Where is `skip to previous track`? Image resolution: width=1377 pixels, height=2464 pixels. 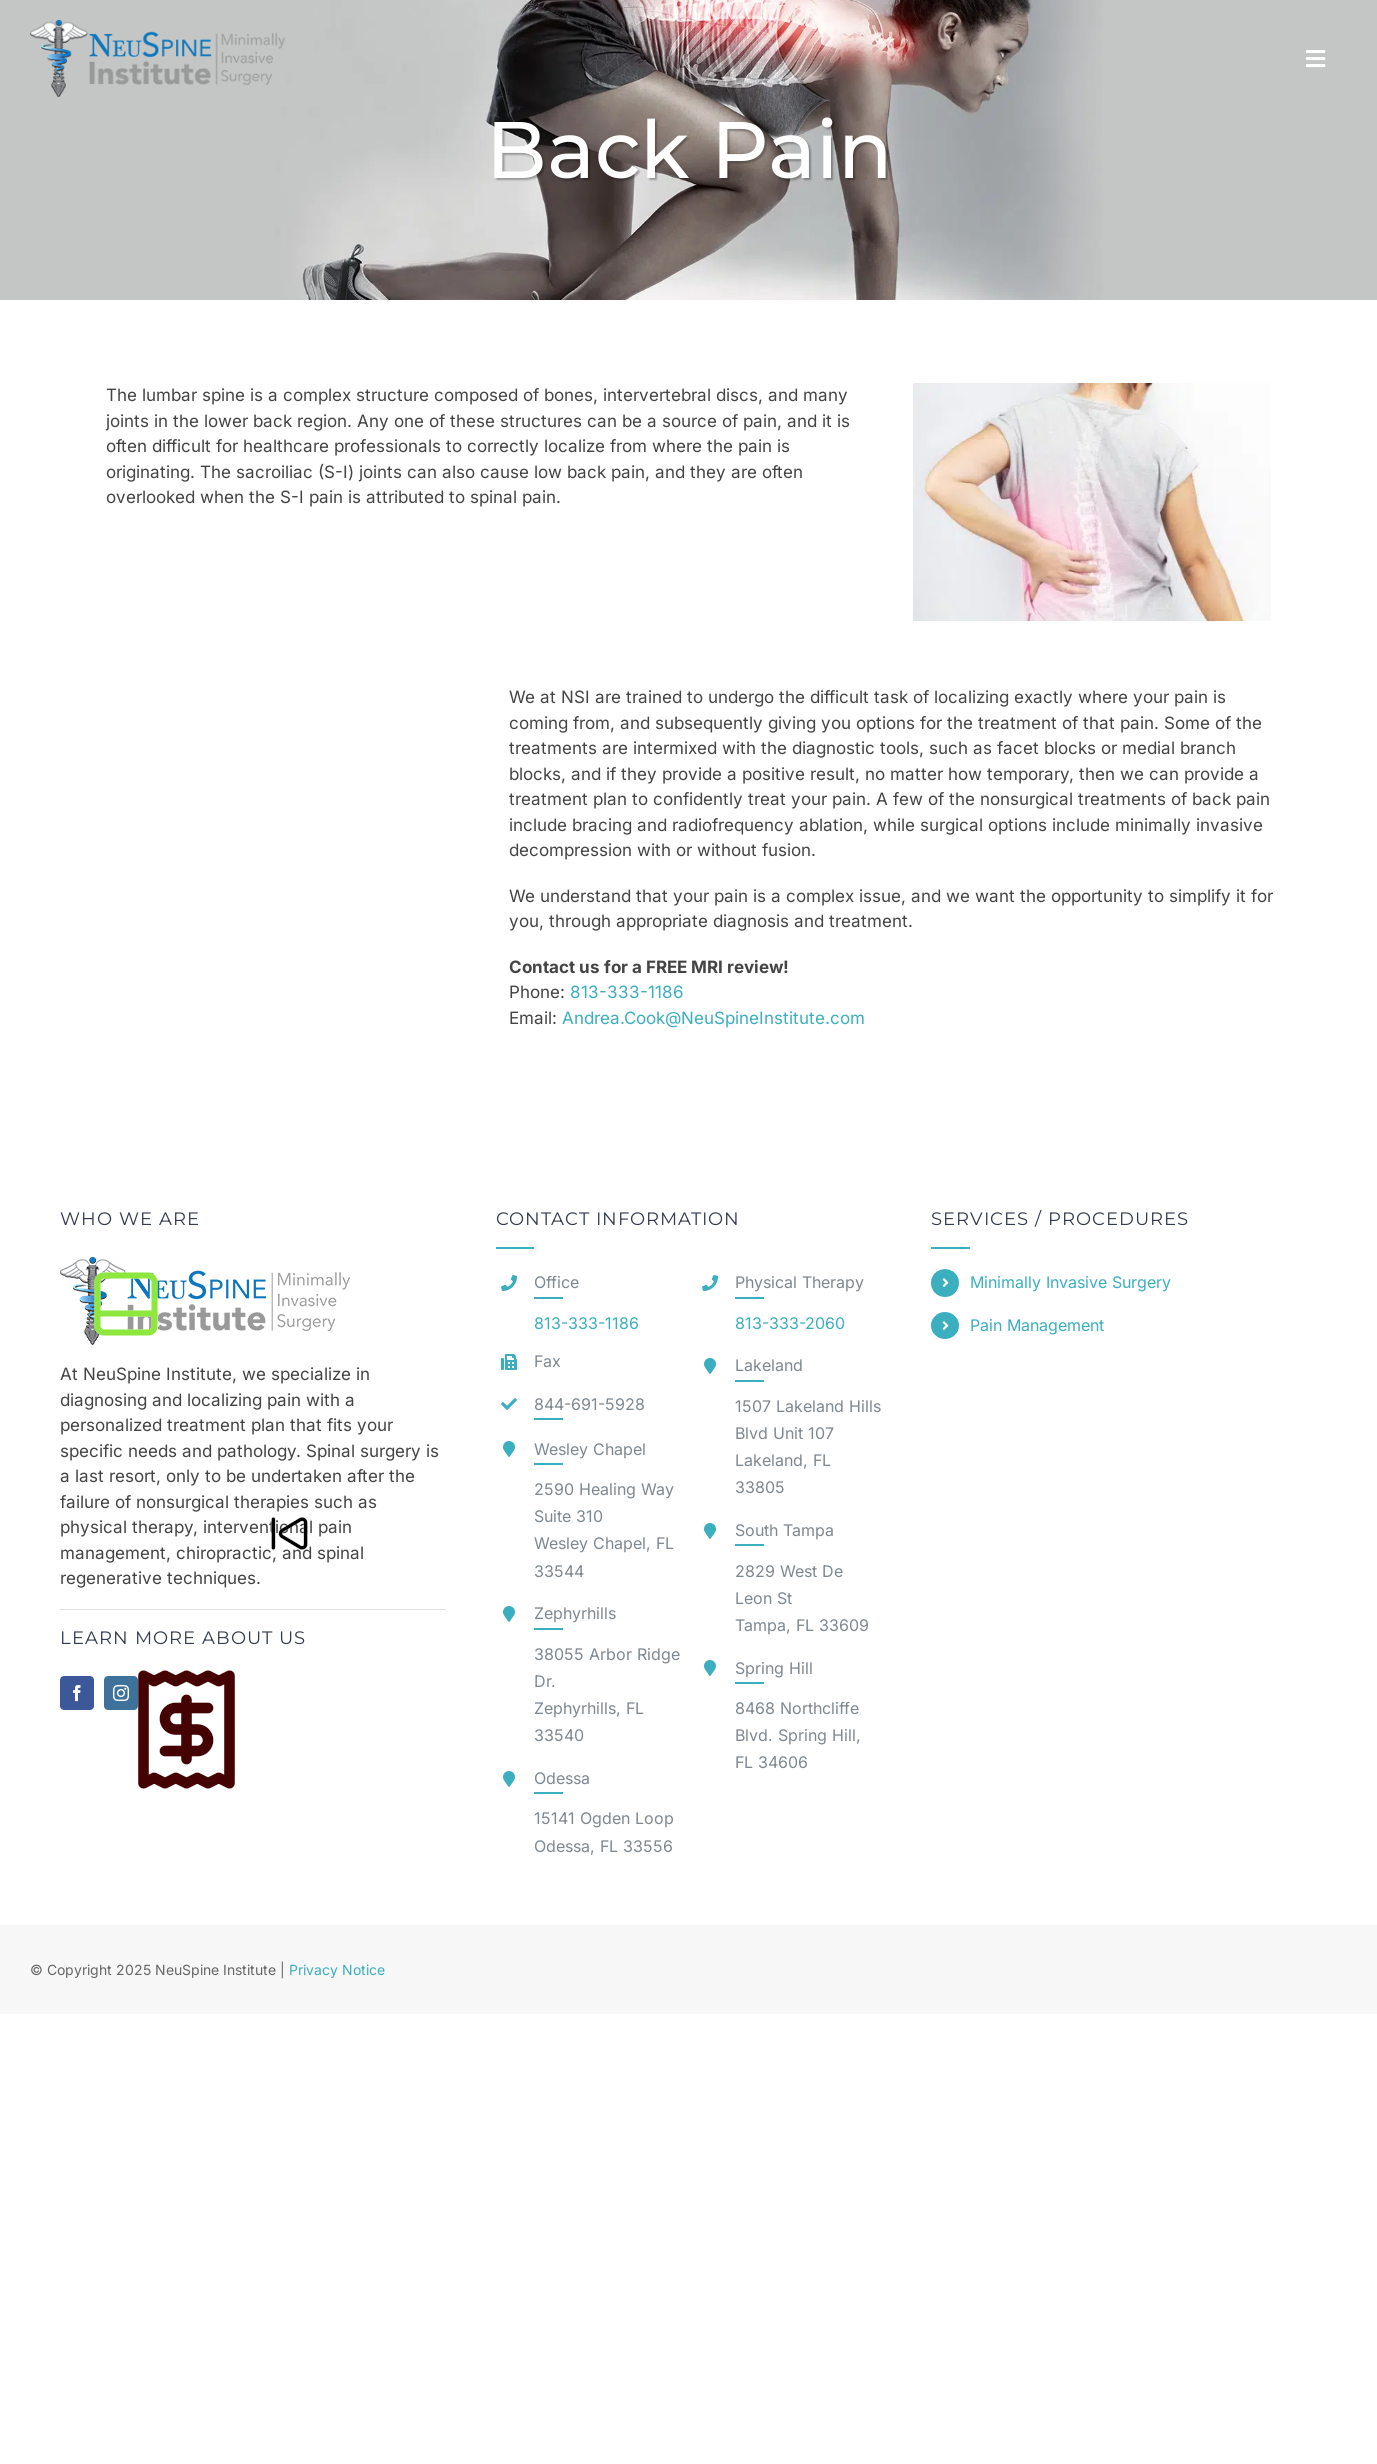
skip to previous track is located at coordinates (289, 1533).